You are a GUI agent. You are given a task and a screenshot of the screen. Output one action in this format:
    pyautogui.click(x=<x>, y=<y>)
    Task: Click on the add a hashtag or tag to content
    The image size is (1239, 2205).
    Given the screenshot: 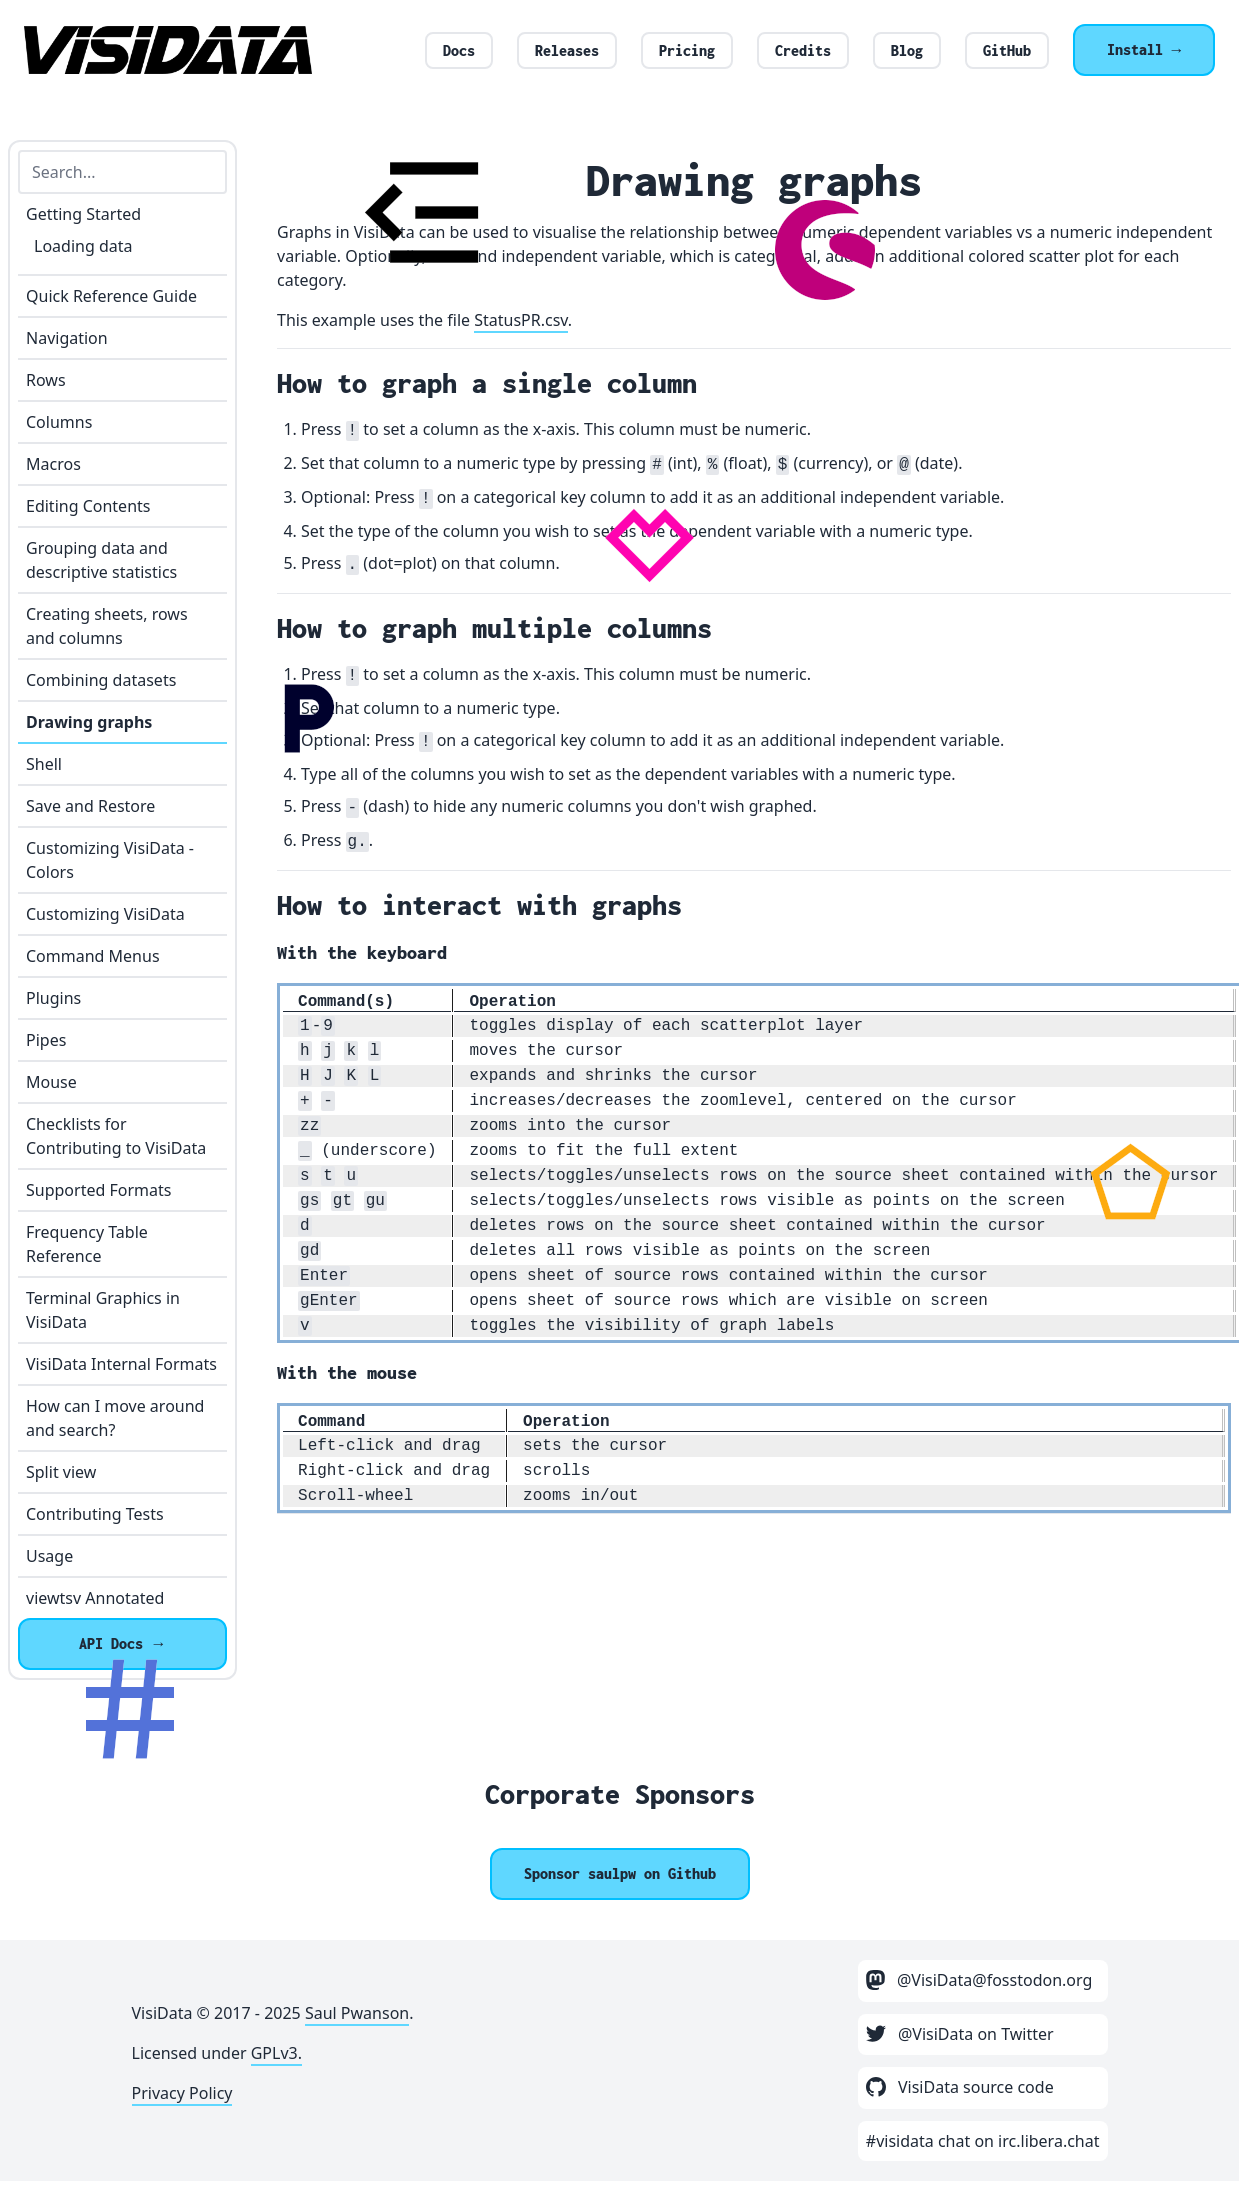 What is the action you would take?
    pyautogui.click(x=130, y=1709)
    